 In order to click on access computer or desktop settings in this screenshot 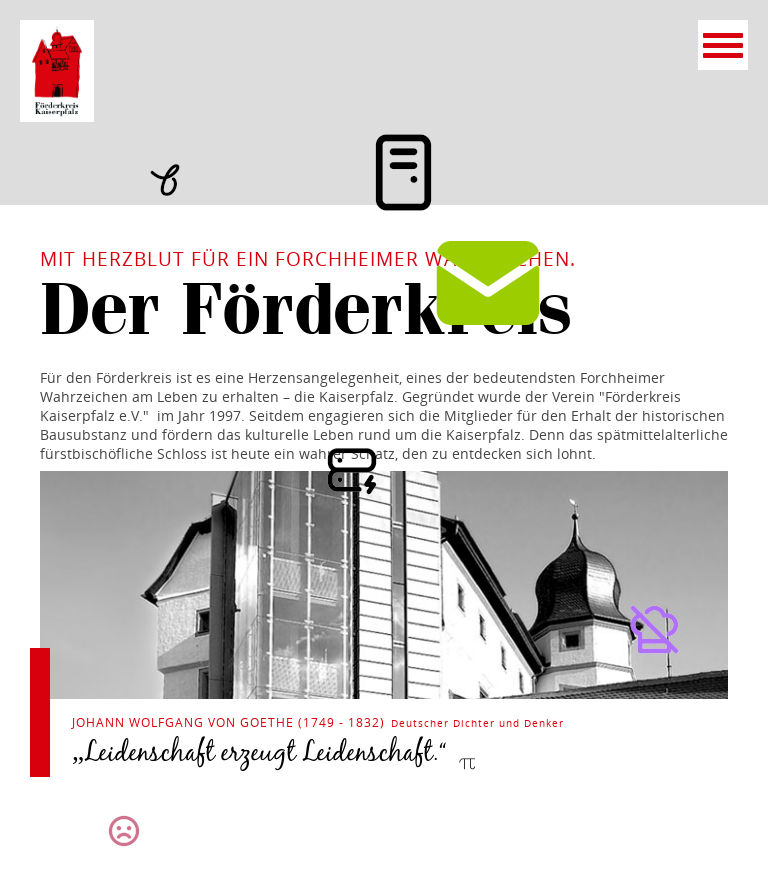, I will do `click(403, 172)`.